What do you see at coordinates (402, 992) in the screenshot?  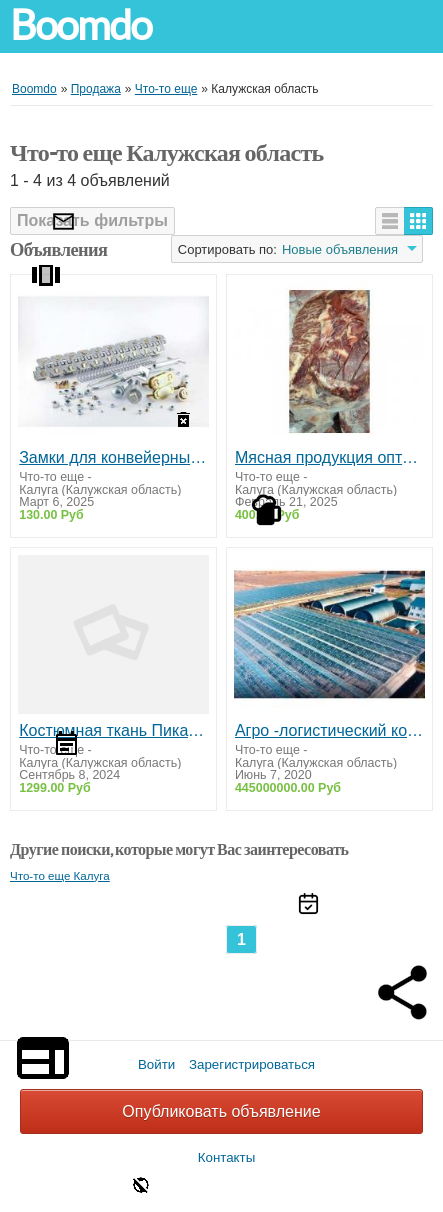 I see `share this content with others` at bounding box center [402, 992].